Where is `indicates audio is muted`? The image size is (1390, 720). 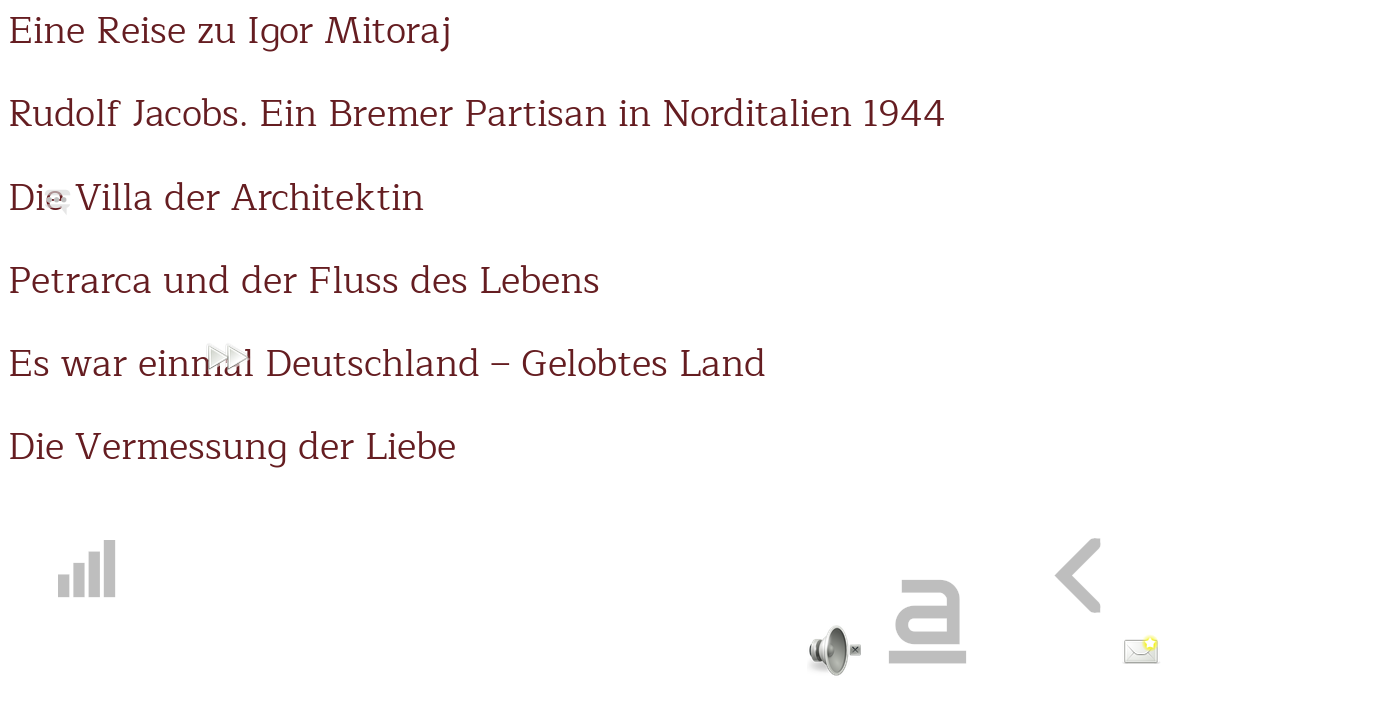
indicates audio is muted is located at coordinates (834, 650).